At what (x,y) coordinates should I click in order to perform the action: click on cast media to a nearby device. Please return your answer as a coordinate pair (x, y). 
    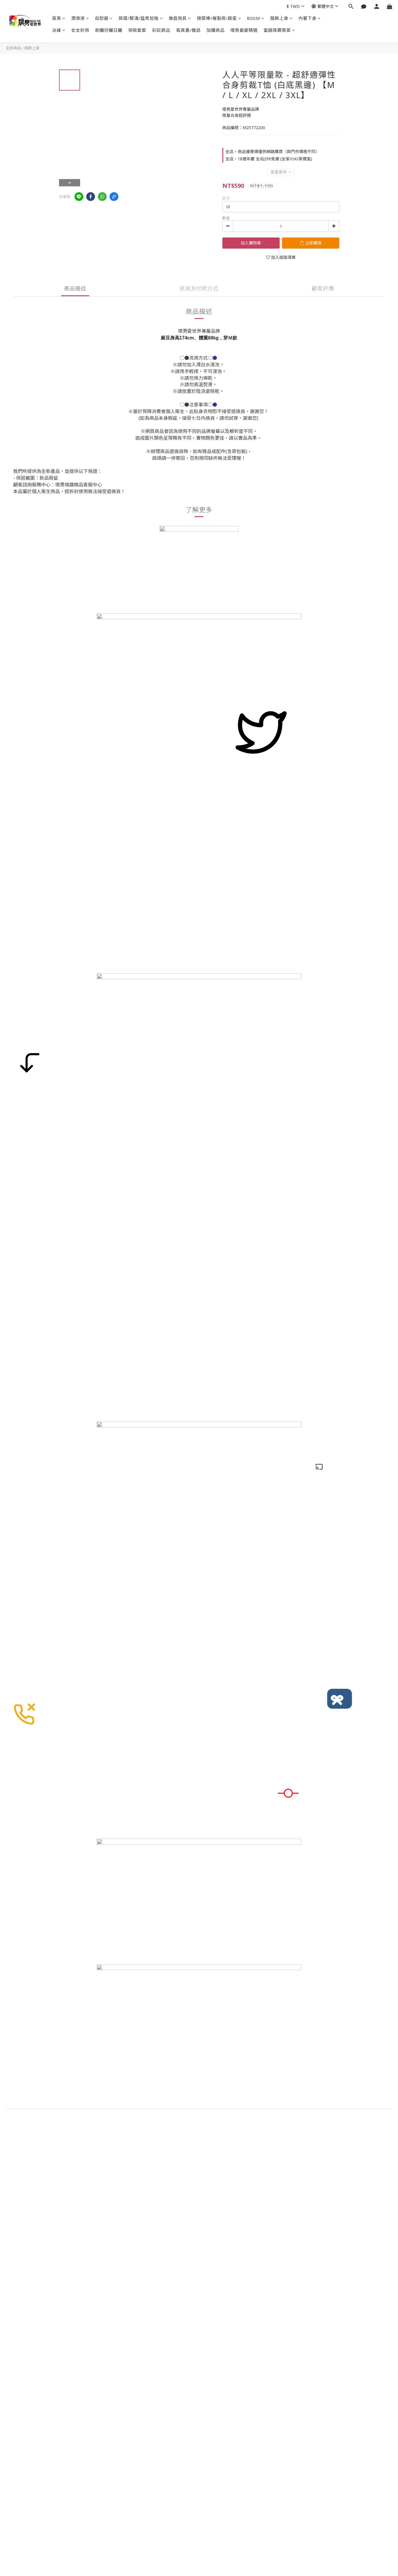
    Looking at the image, I should click on (319, 1467).